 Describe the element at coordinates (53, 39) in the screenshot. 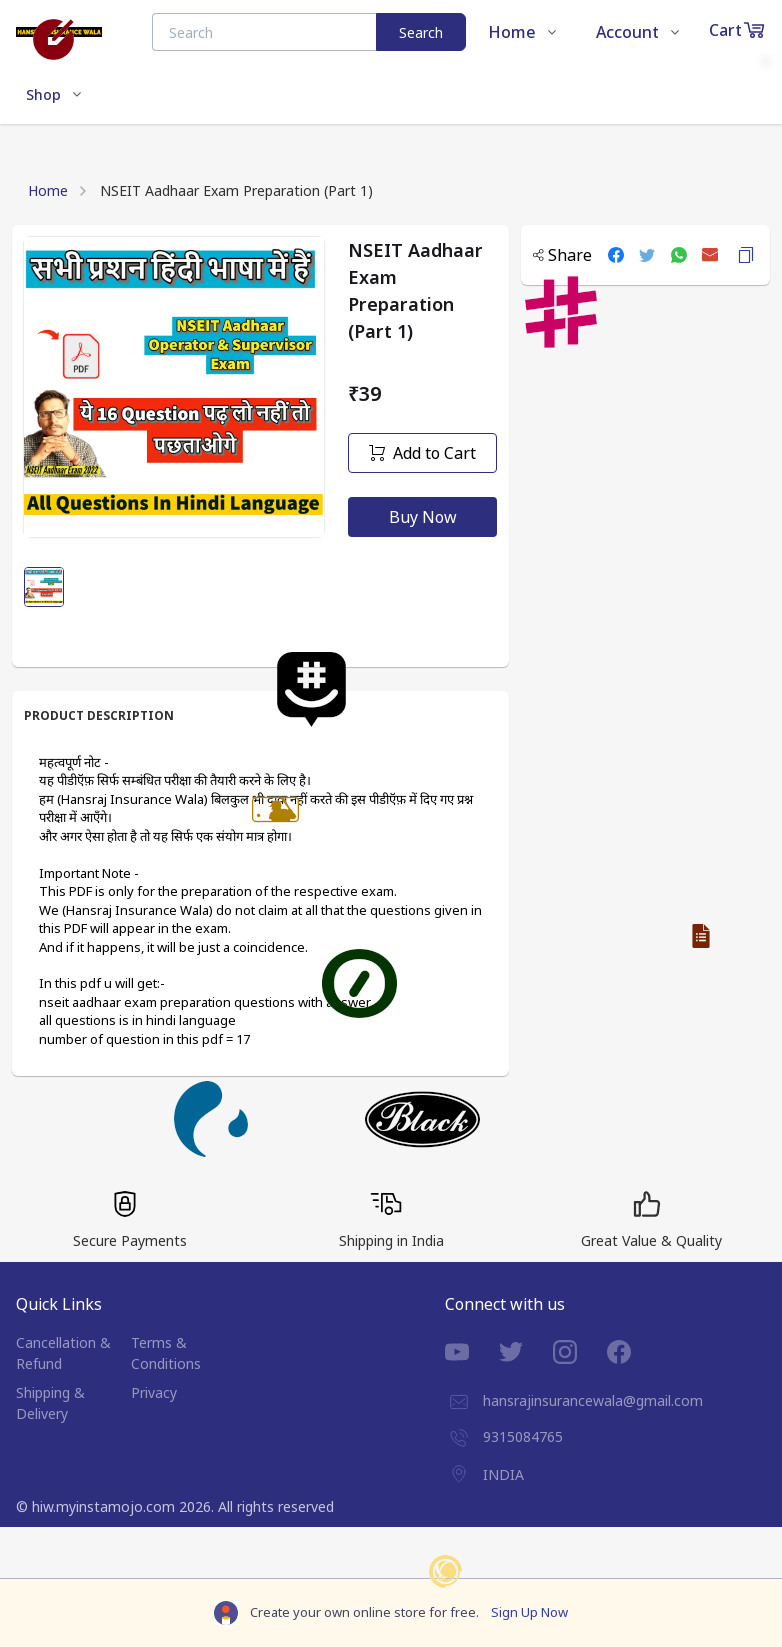

I see `edit your profile` at that location.